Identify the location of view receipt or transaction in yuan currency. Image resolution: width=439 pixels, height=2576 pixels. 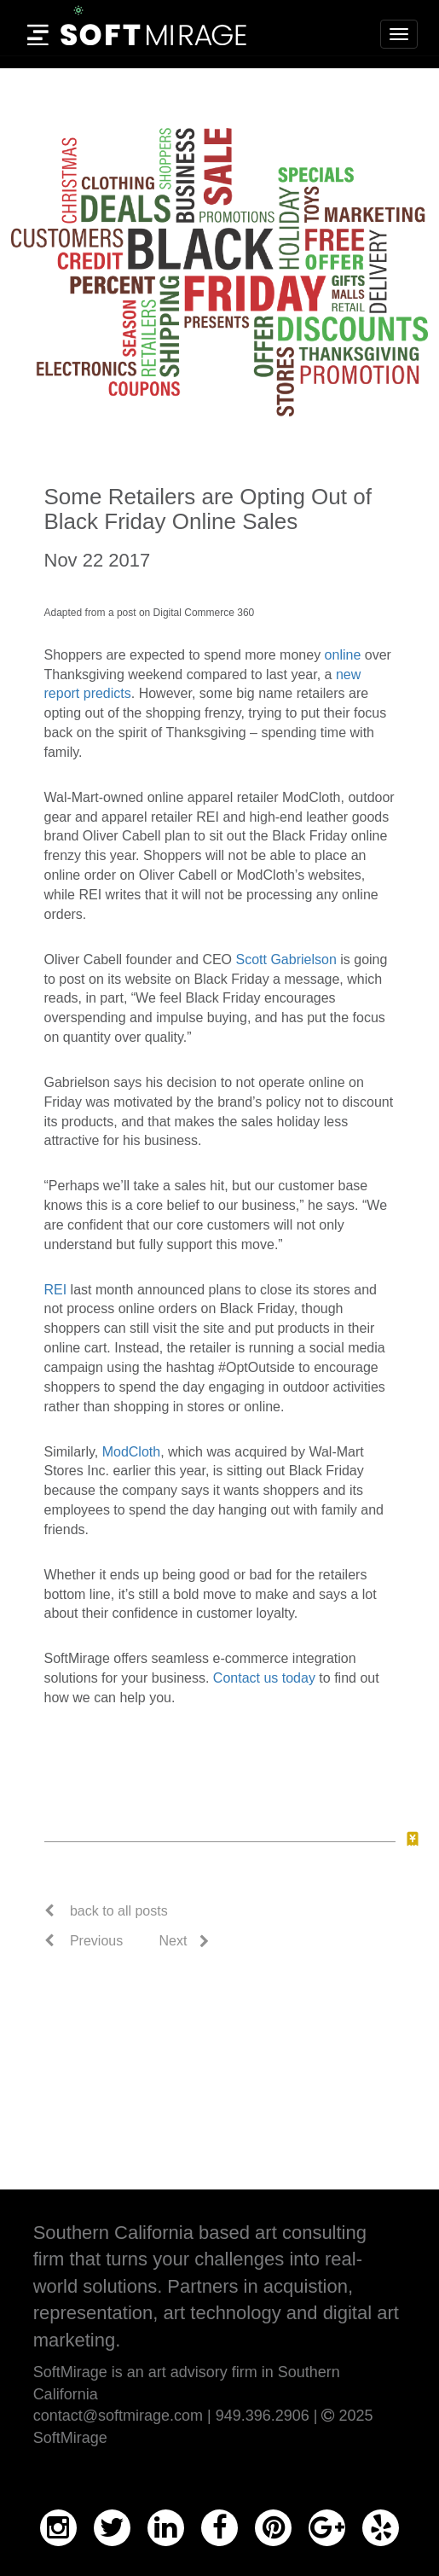
(413, 1839).